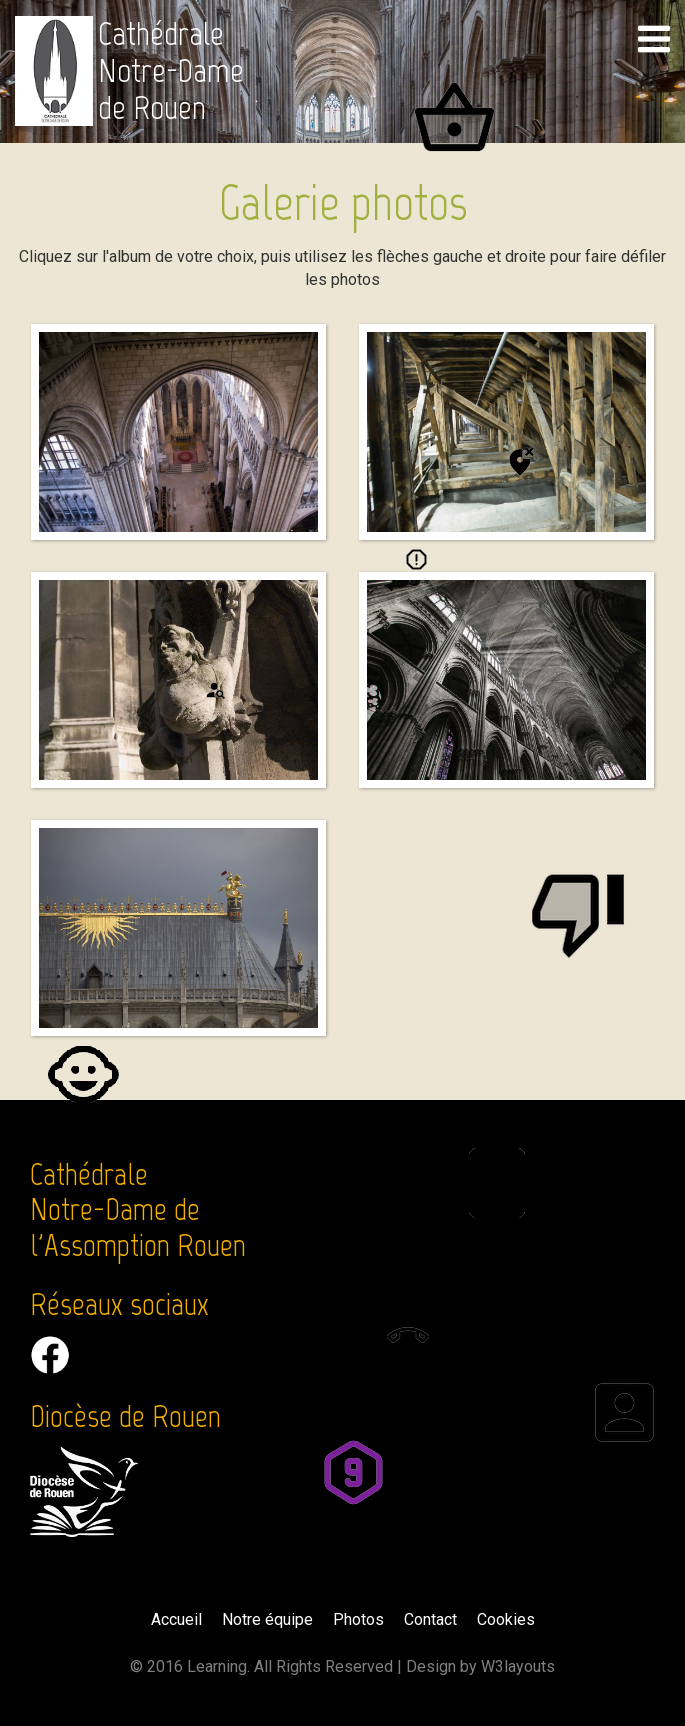 The width and height of the screenshot is (685, 1726). What do you see at coordinates (408, 1336) in the screenshot?
I see `end the current phone call` at bounding box center [408, 1336].